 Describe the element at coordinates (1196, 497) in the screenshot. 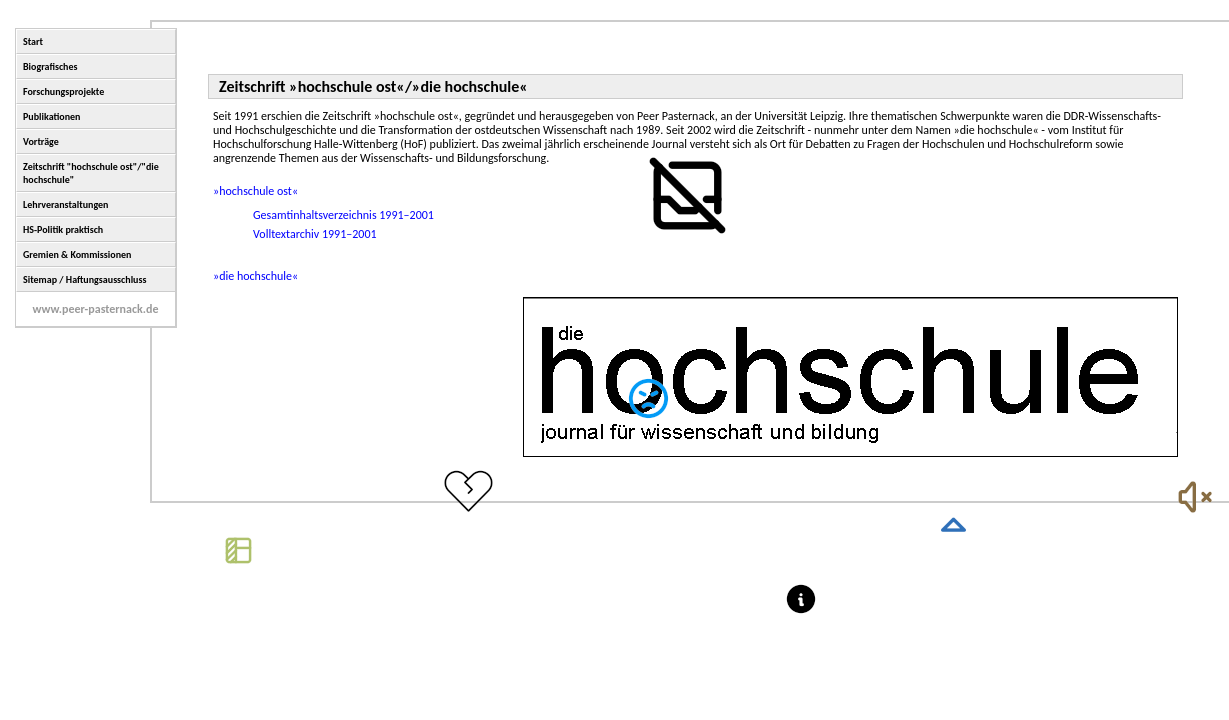

I see `mute audio or sound` at that location.